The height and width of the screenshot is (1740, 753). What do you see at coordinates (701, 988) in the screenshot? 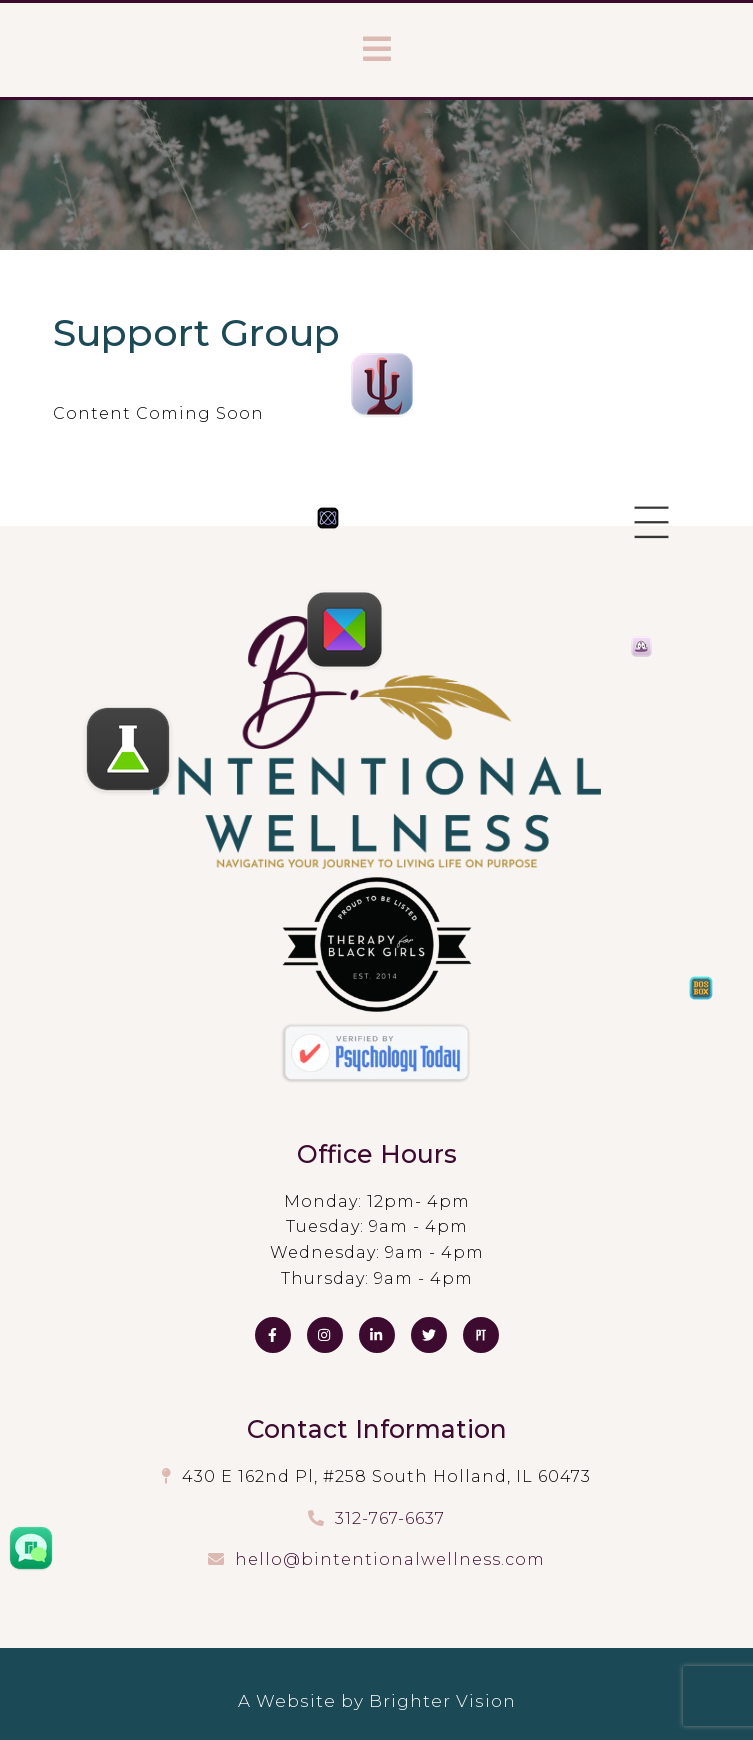
I see `launch DOSBox emulator to run classic DOS games and software` at bounding box center [701, 988].